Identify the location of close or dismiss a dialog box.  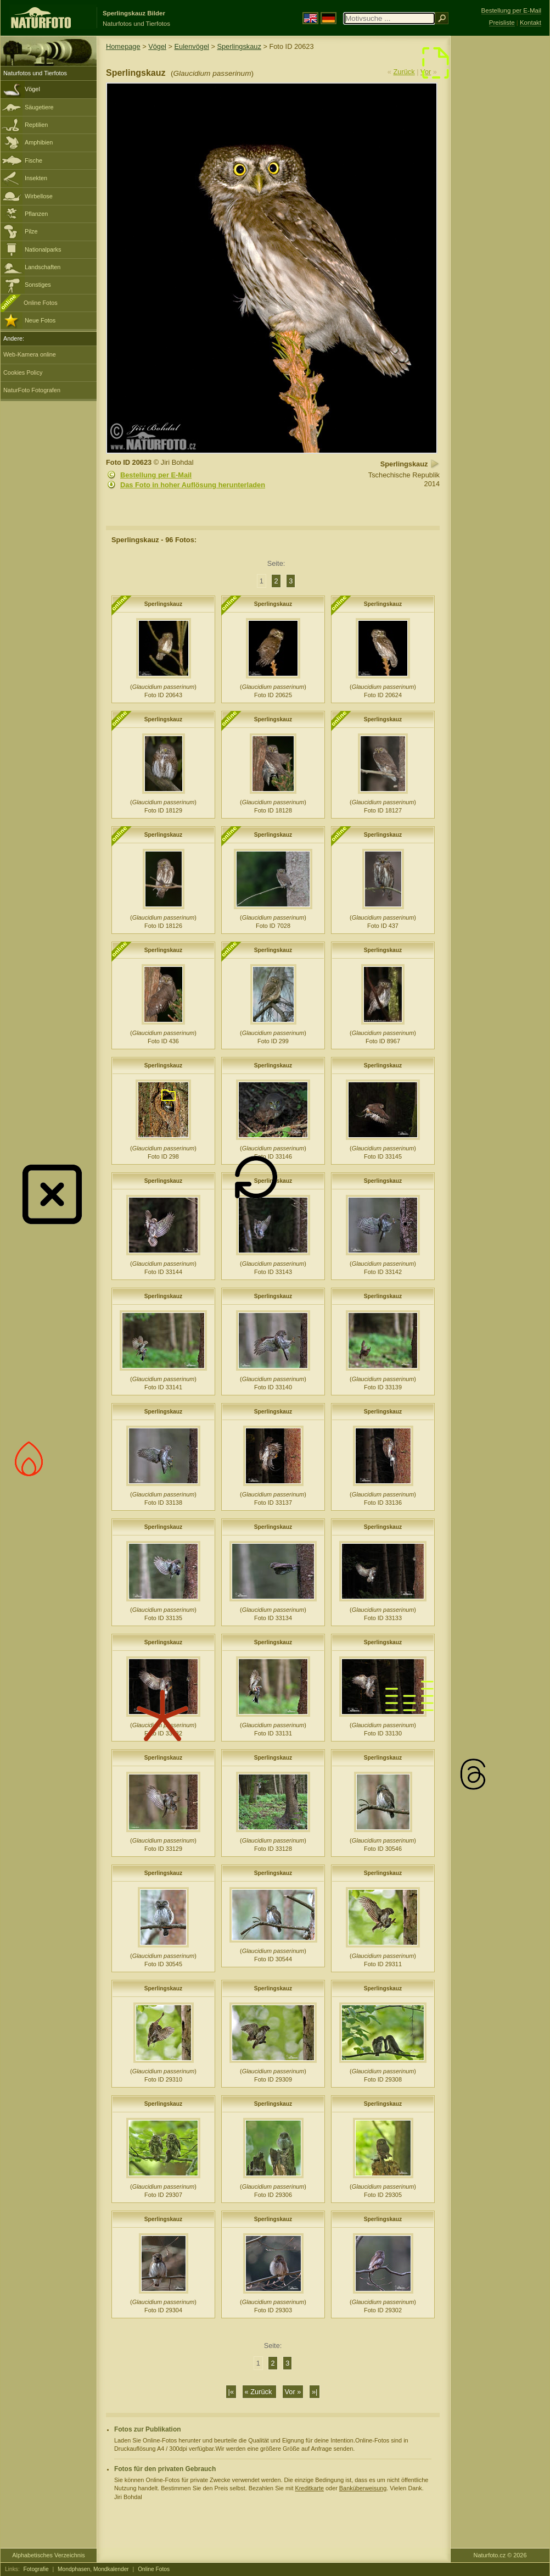
(52, 1194).